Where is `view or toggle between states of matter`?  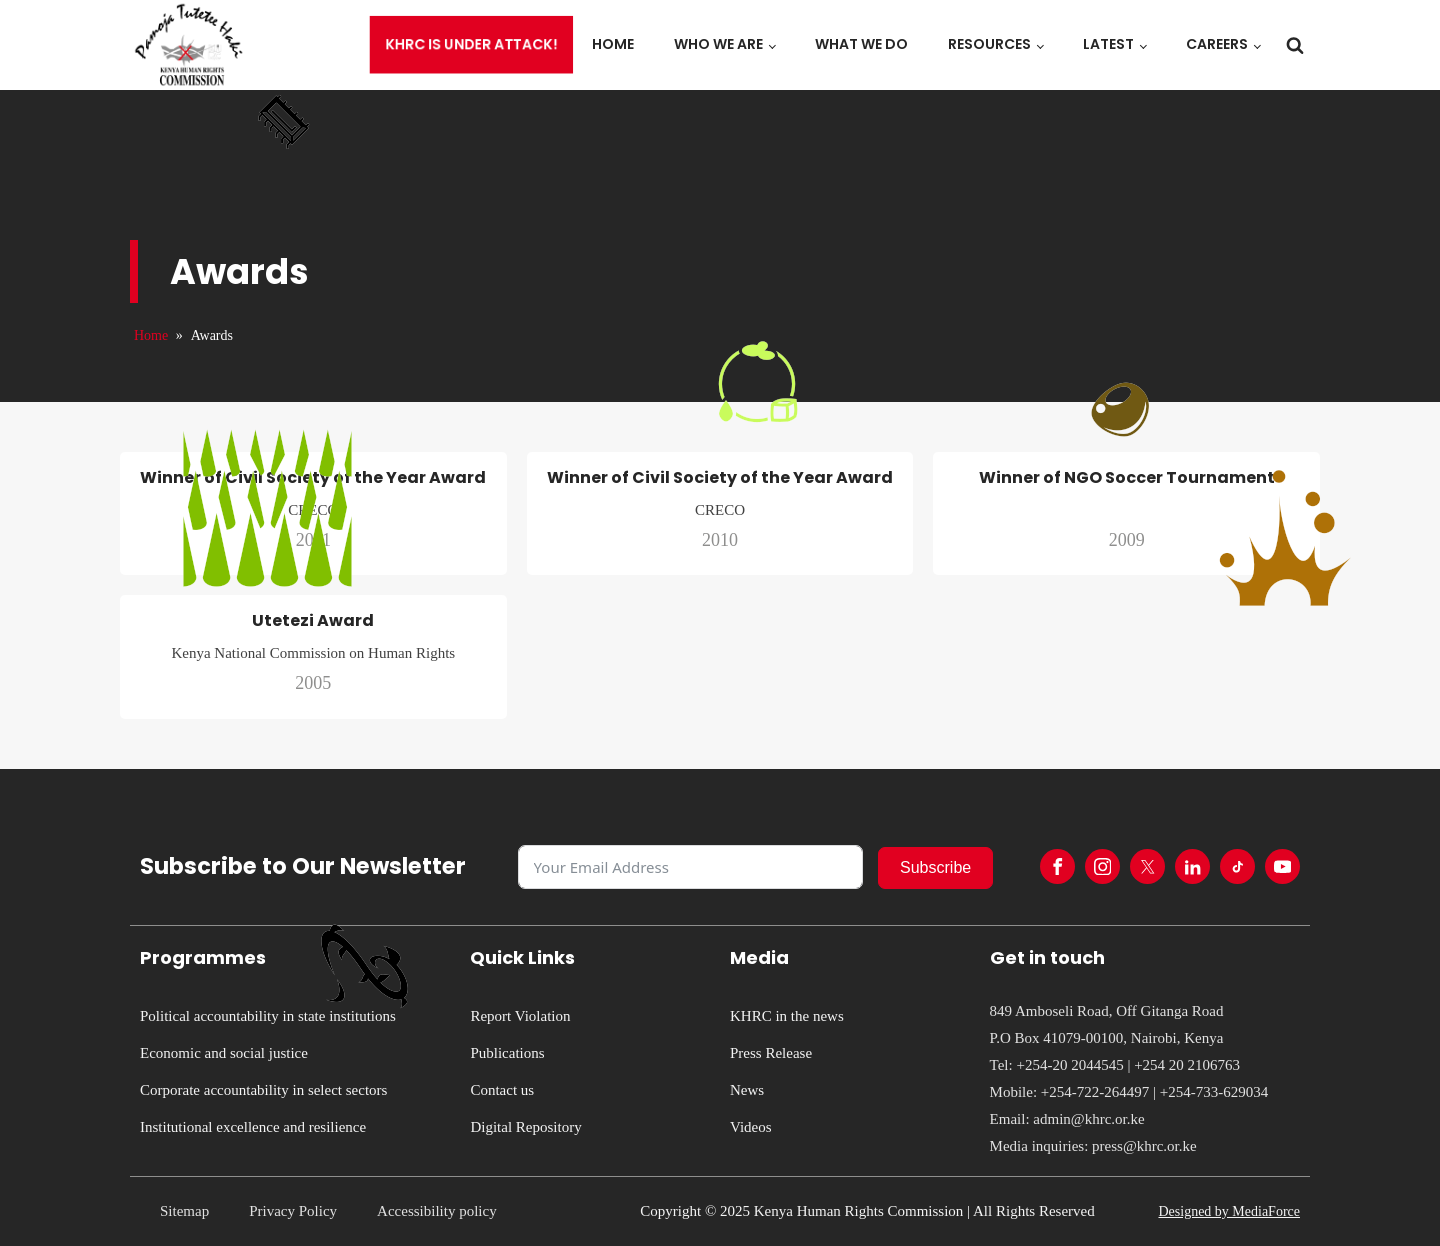
view or toggle between states of matter is located at coordinates (757, 384).